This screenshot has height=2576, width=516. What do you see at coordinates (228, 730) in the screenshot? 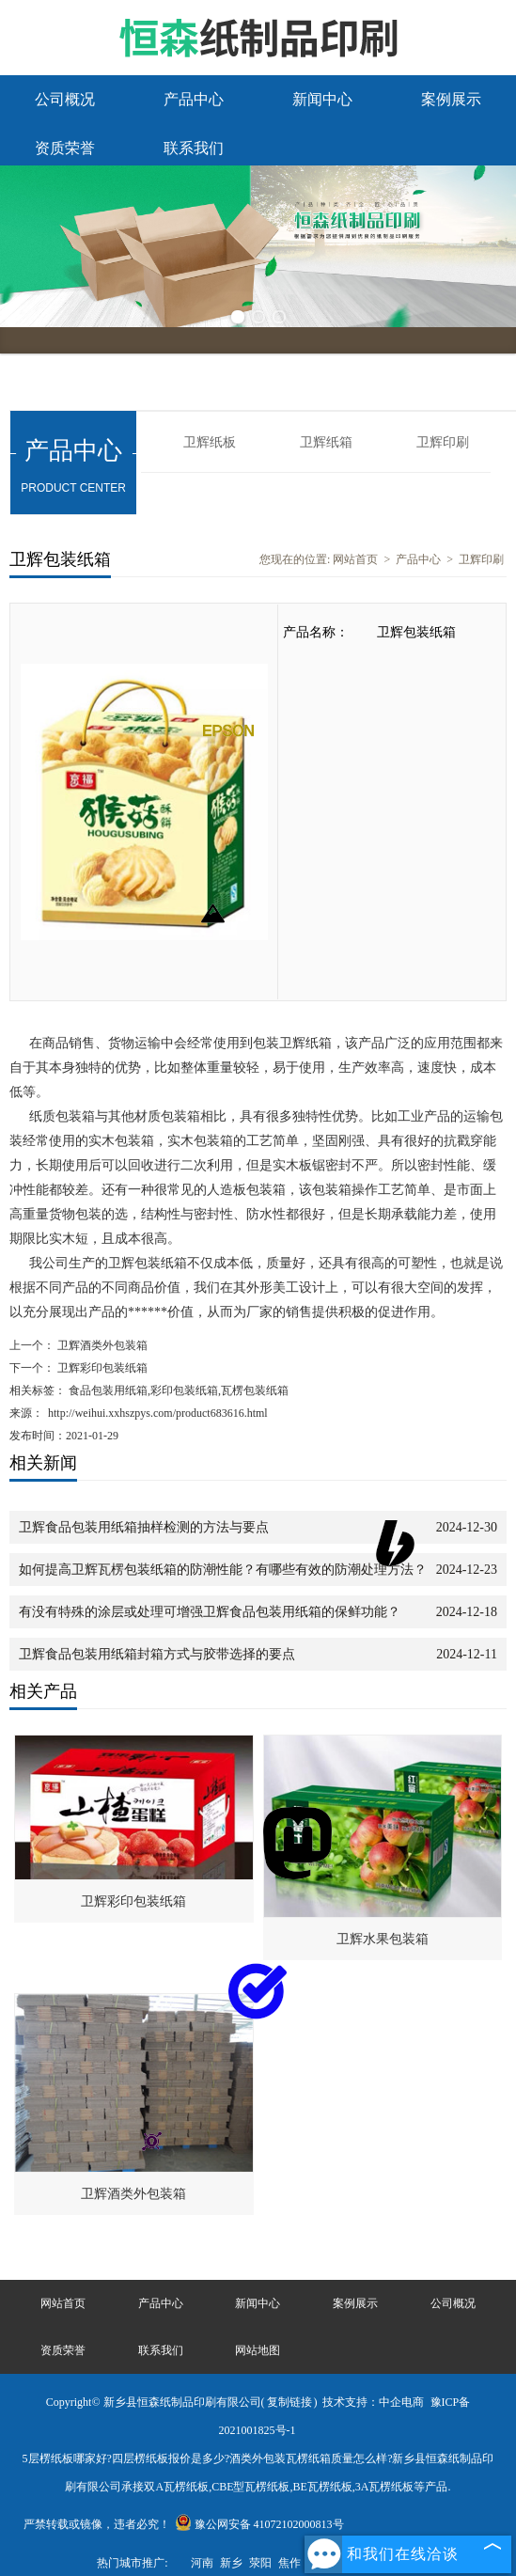
I see `Epson brand logo` at bounding box center [228, 730].